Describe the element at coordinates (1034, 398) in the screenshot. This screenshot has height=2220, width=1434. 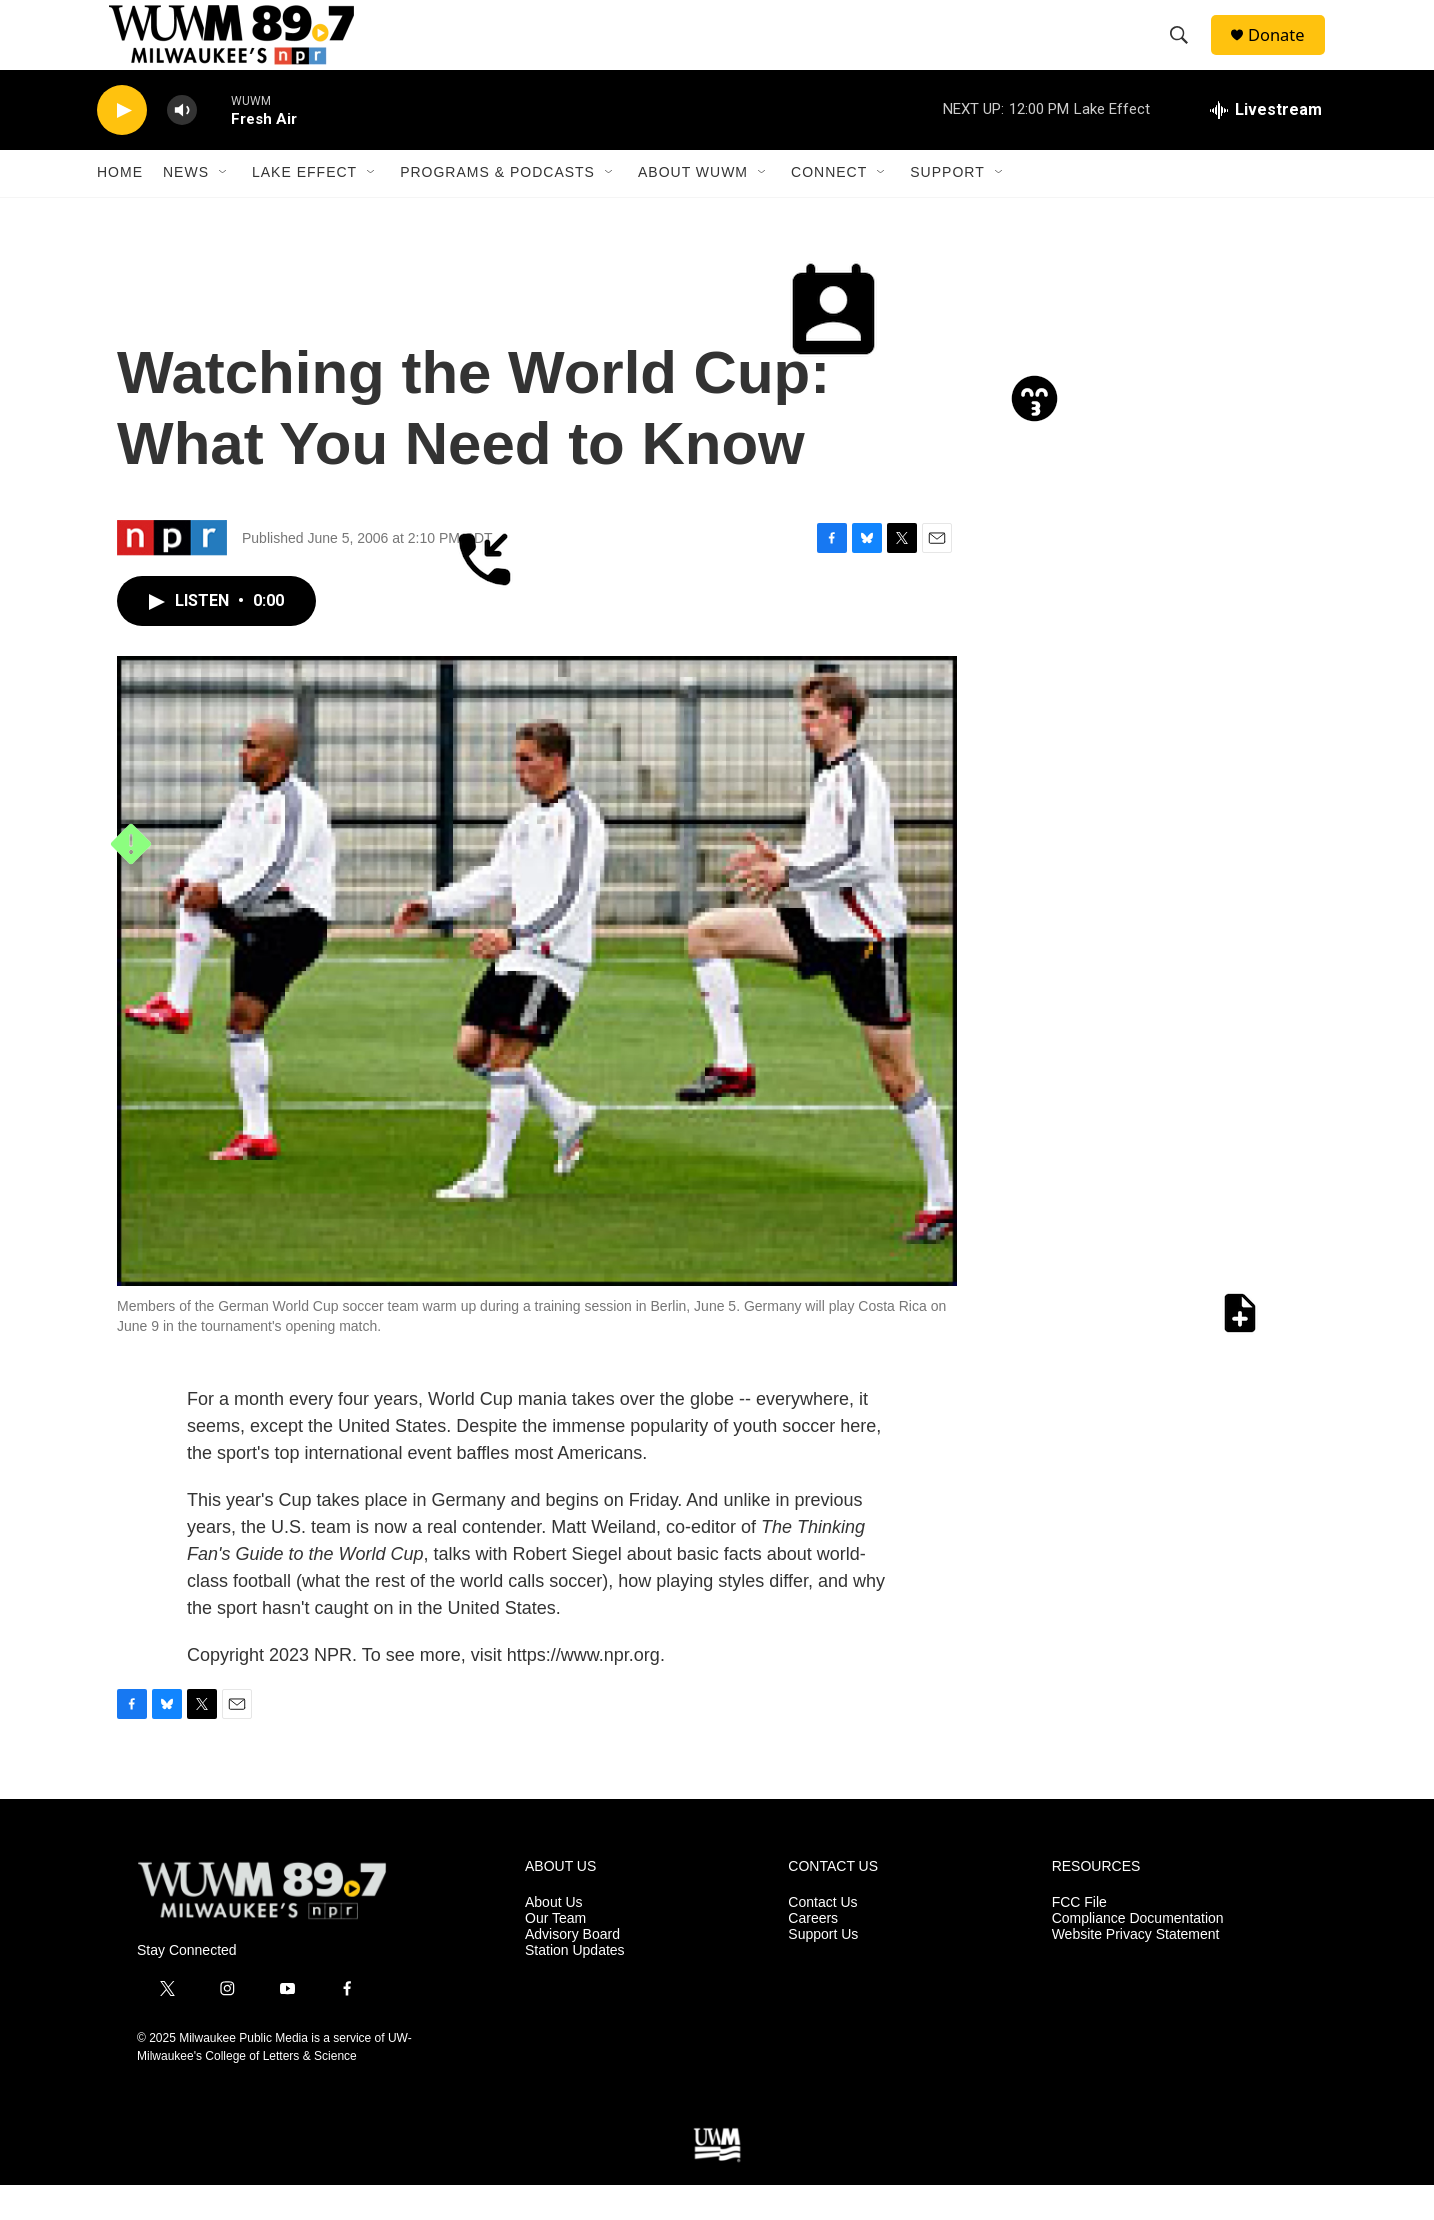
I see `send a kiss or blowing kiss emoji reaction` at that location.